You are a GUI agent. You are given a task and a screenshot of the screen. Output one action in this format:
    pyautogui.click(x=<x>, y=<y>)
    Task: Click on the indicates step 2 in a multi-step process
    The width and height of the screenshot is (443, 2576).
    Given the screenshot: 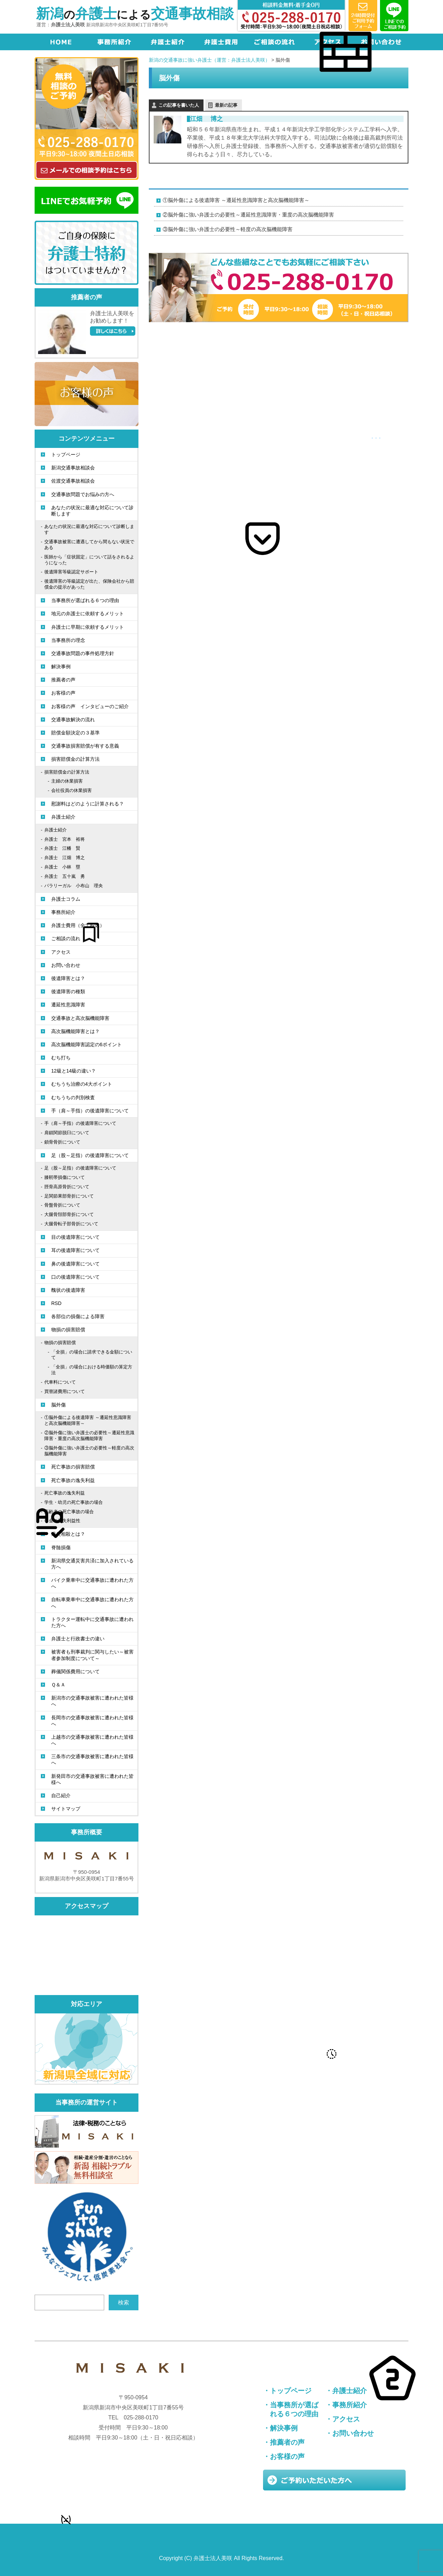 What is the action you would take?
    pyautogui.click(x=392, y=2379)
    